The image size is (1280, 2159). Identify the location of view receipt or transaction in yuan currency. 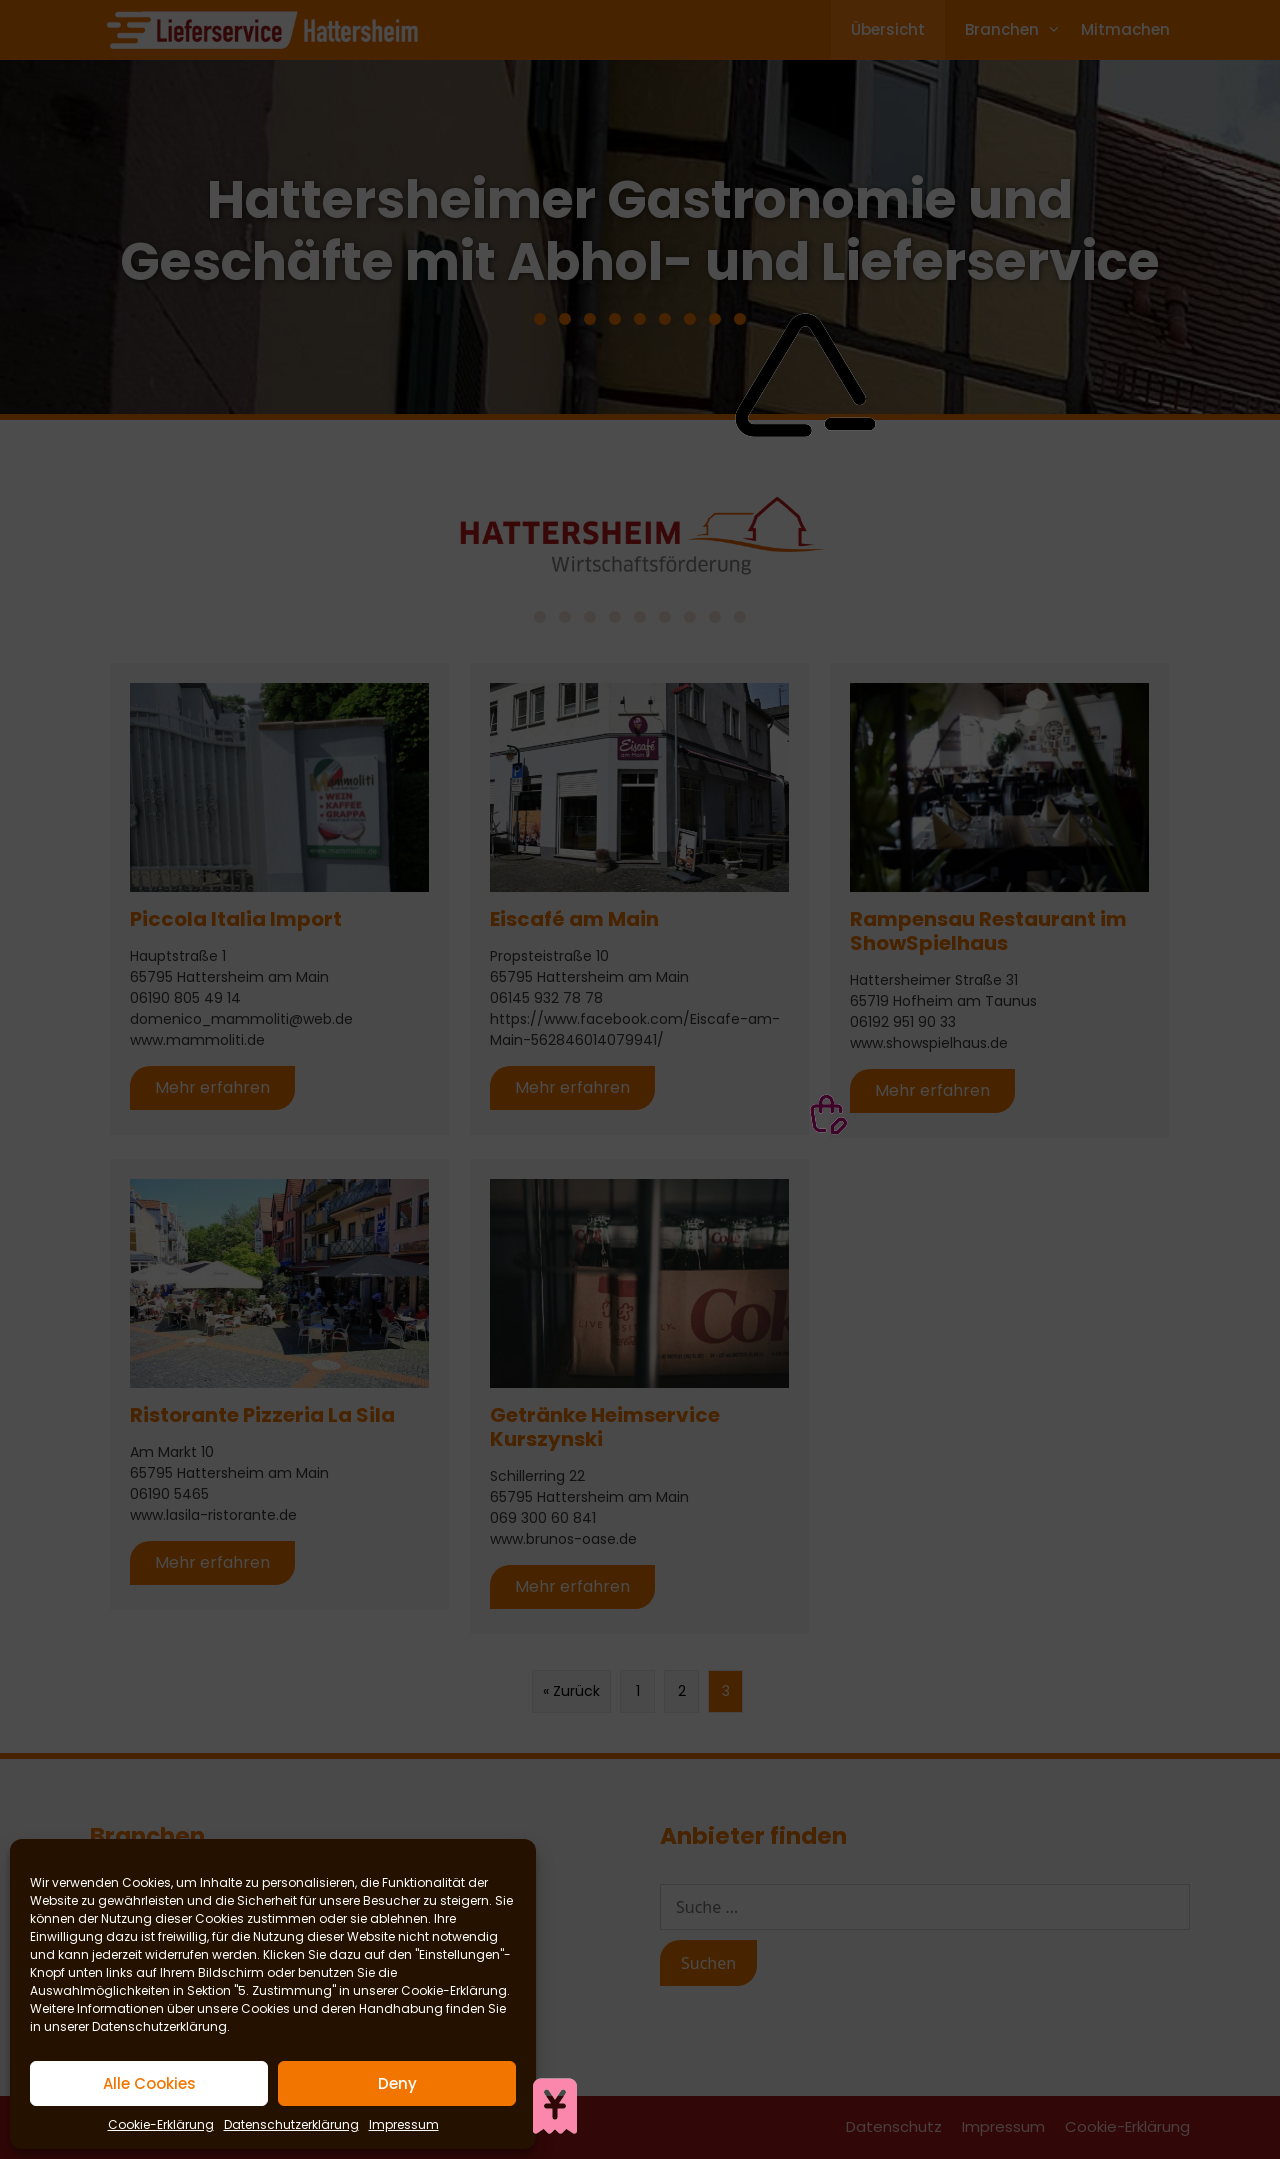
(555, 2106).